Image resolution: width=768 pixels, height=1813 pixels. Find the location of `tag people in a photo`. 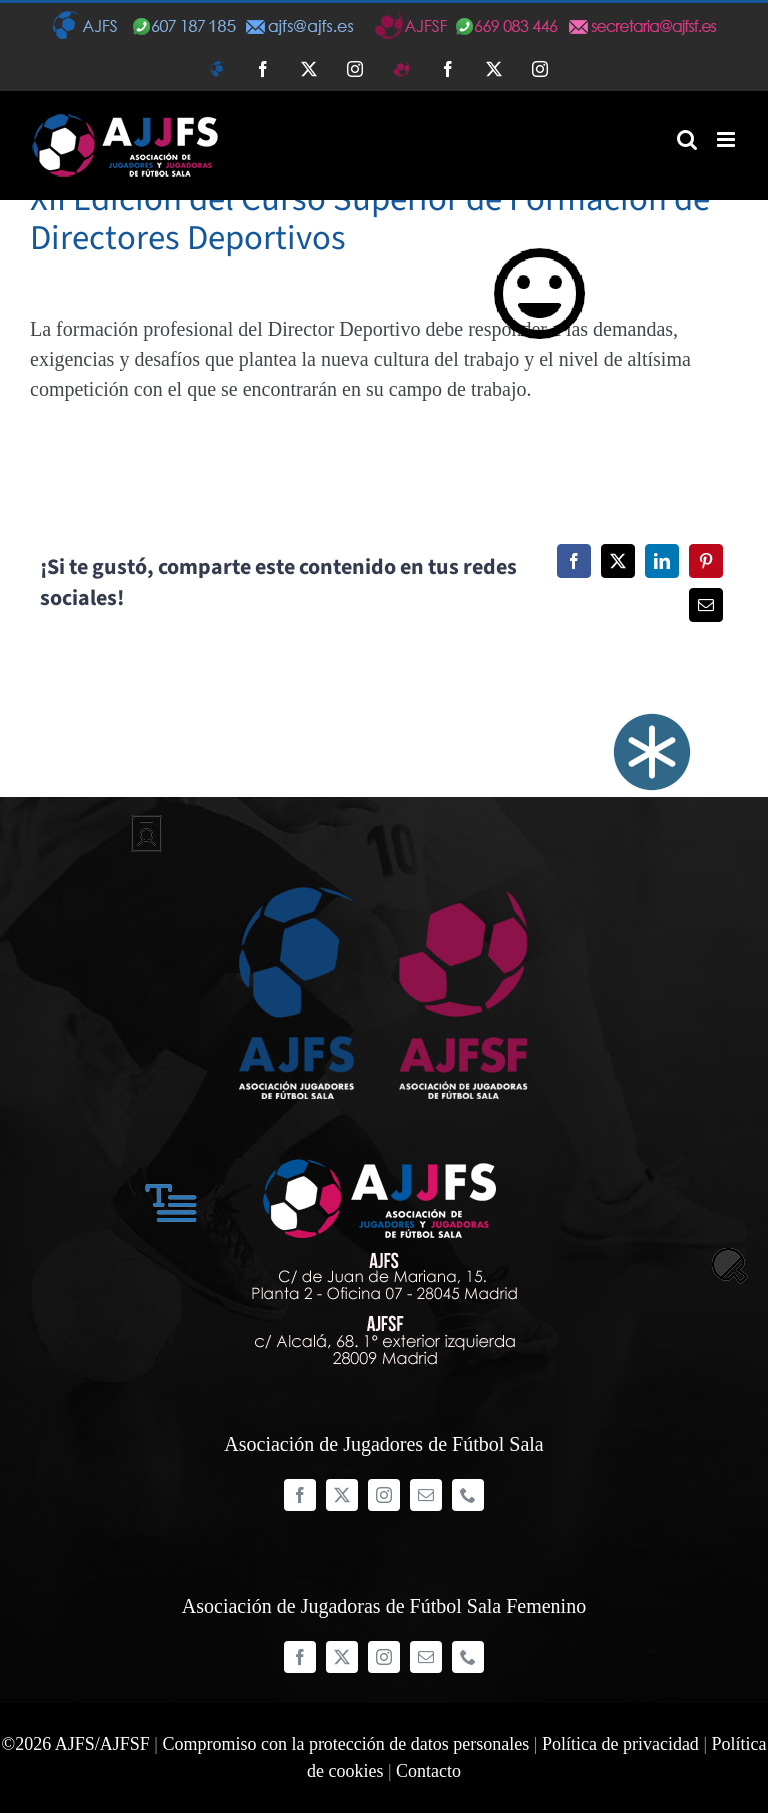

tag people in a photo is located at coordinates (539, 293).